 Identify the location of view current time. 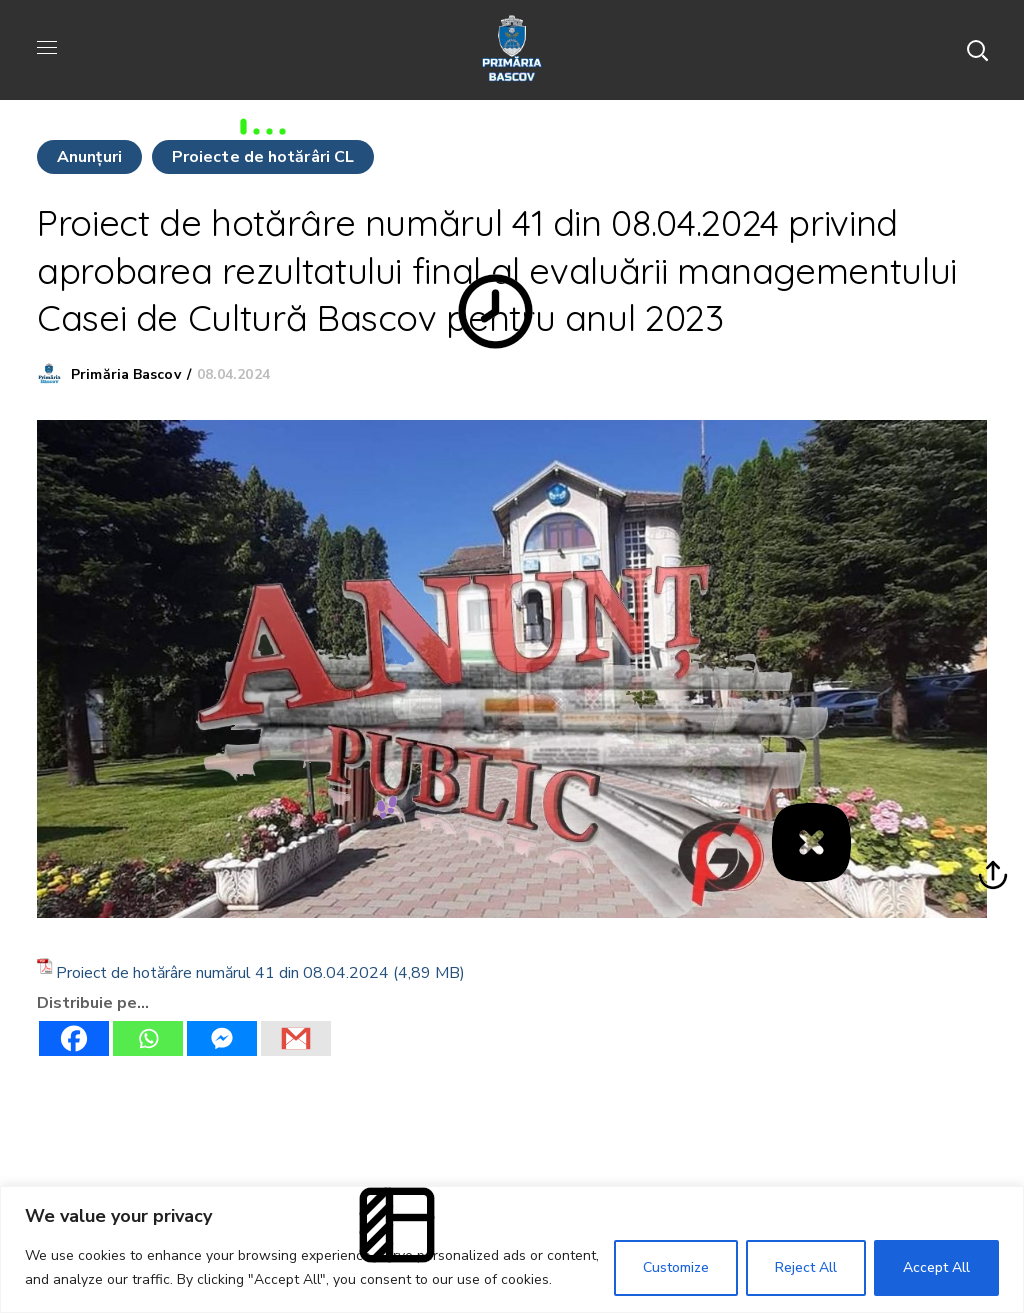
(495, 311).